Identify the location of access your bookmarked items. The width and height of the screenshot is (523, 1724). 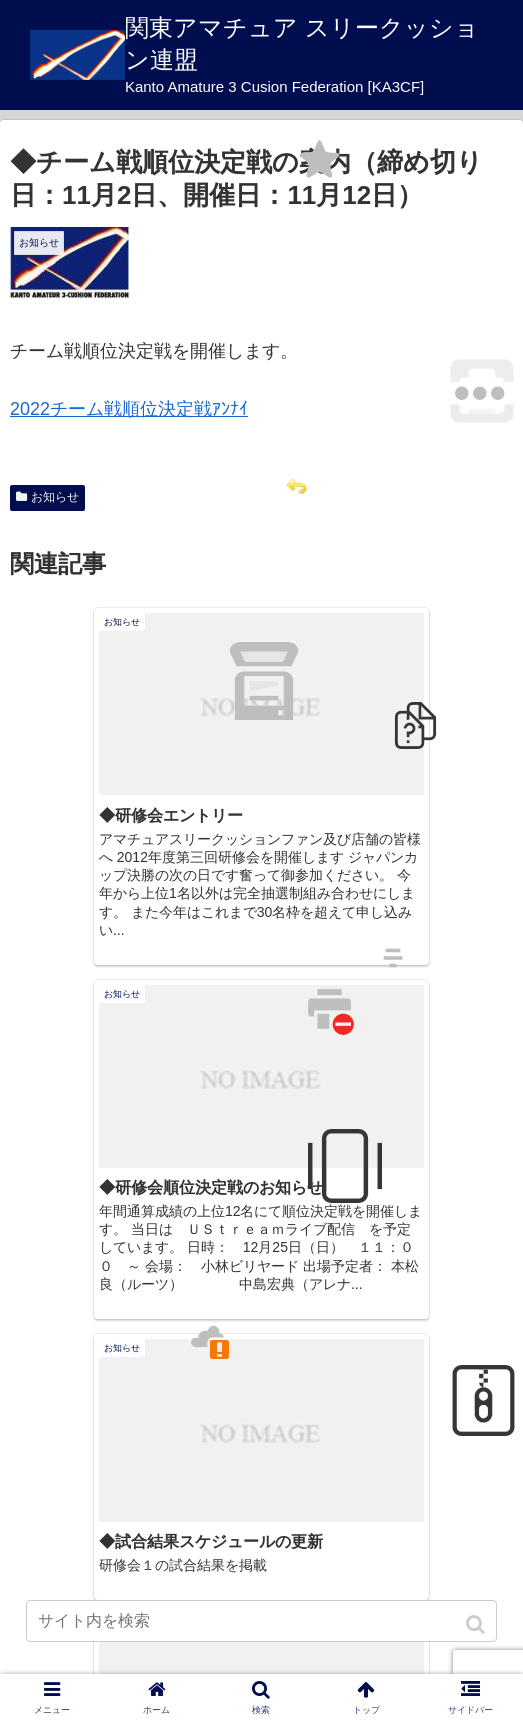
(319, 160).